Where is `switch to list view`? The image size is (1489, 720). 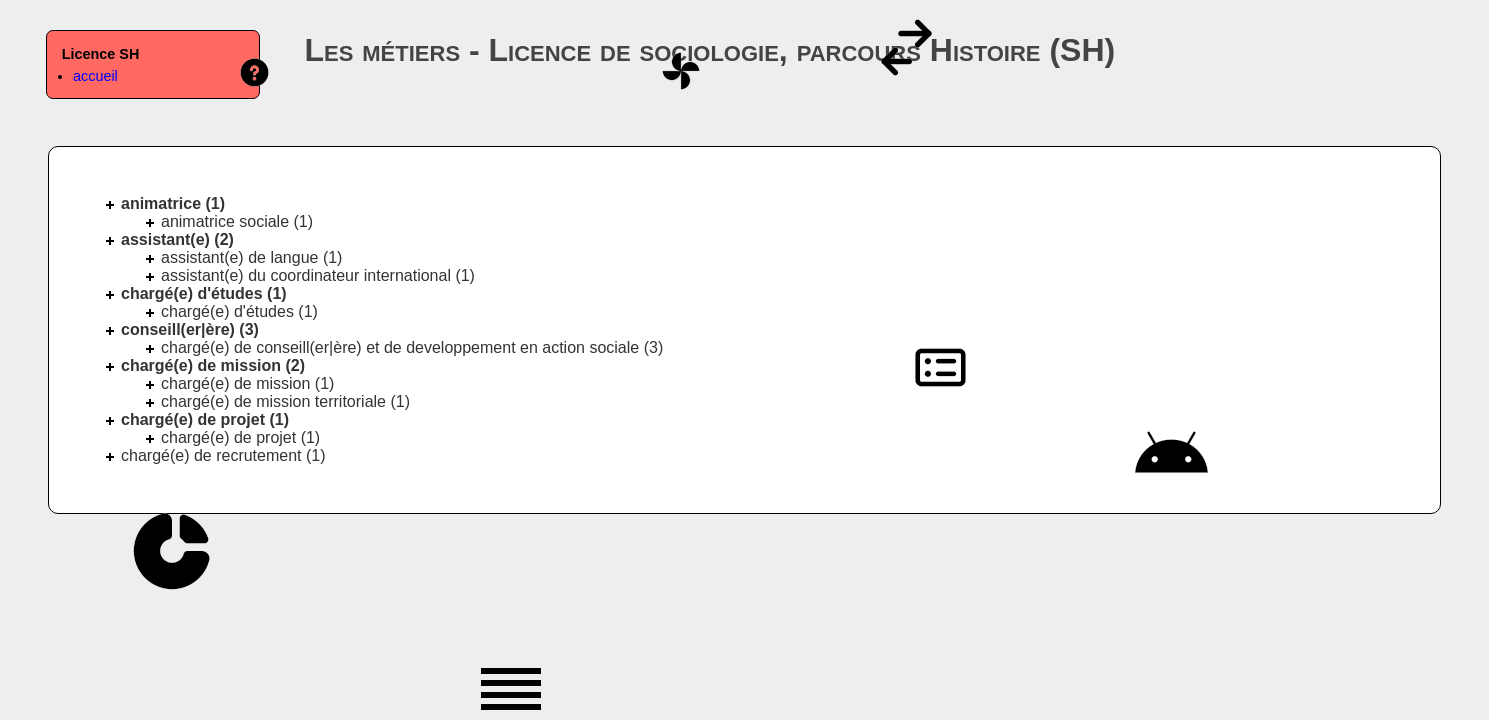 switch to list view is located at coordinates (511, 689).